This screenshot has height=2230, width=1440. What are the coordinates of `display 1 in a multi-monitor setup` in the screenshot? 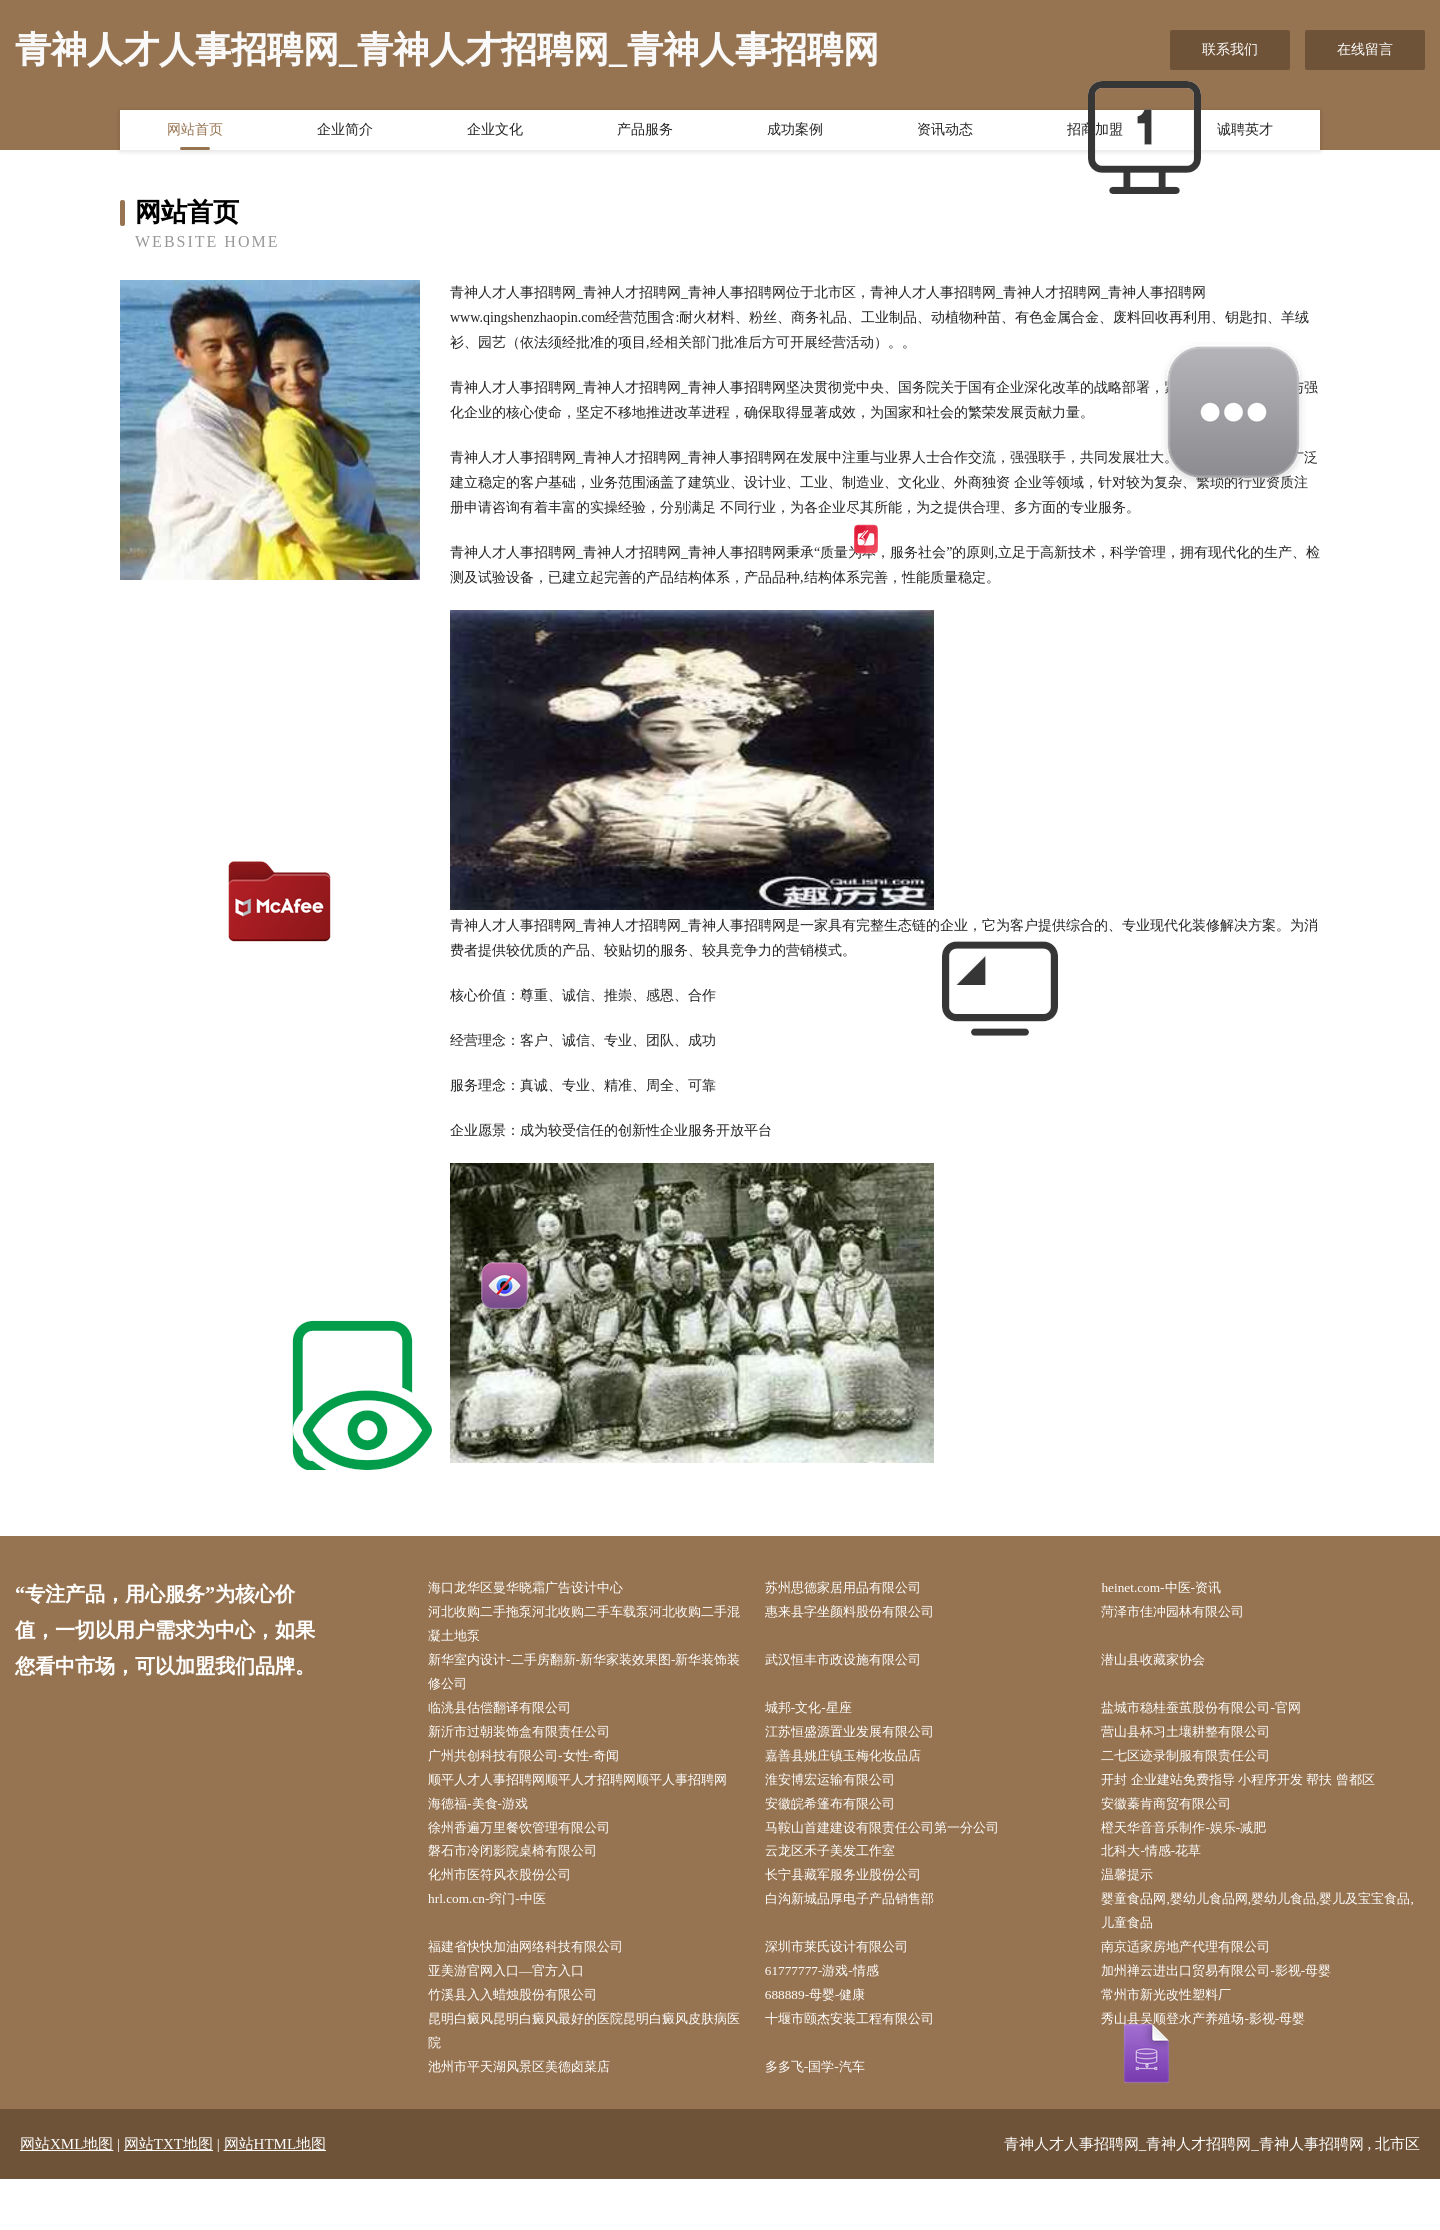 It's located at (1144, 137).